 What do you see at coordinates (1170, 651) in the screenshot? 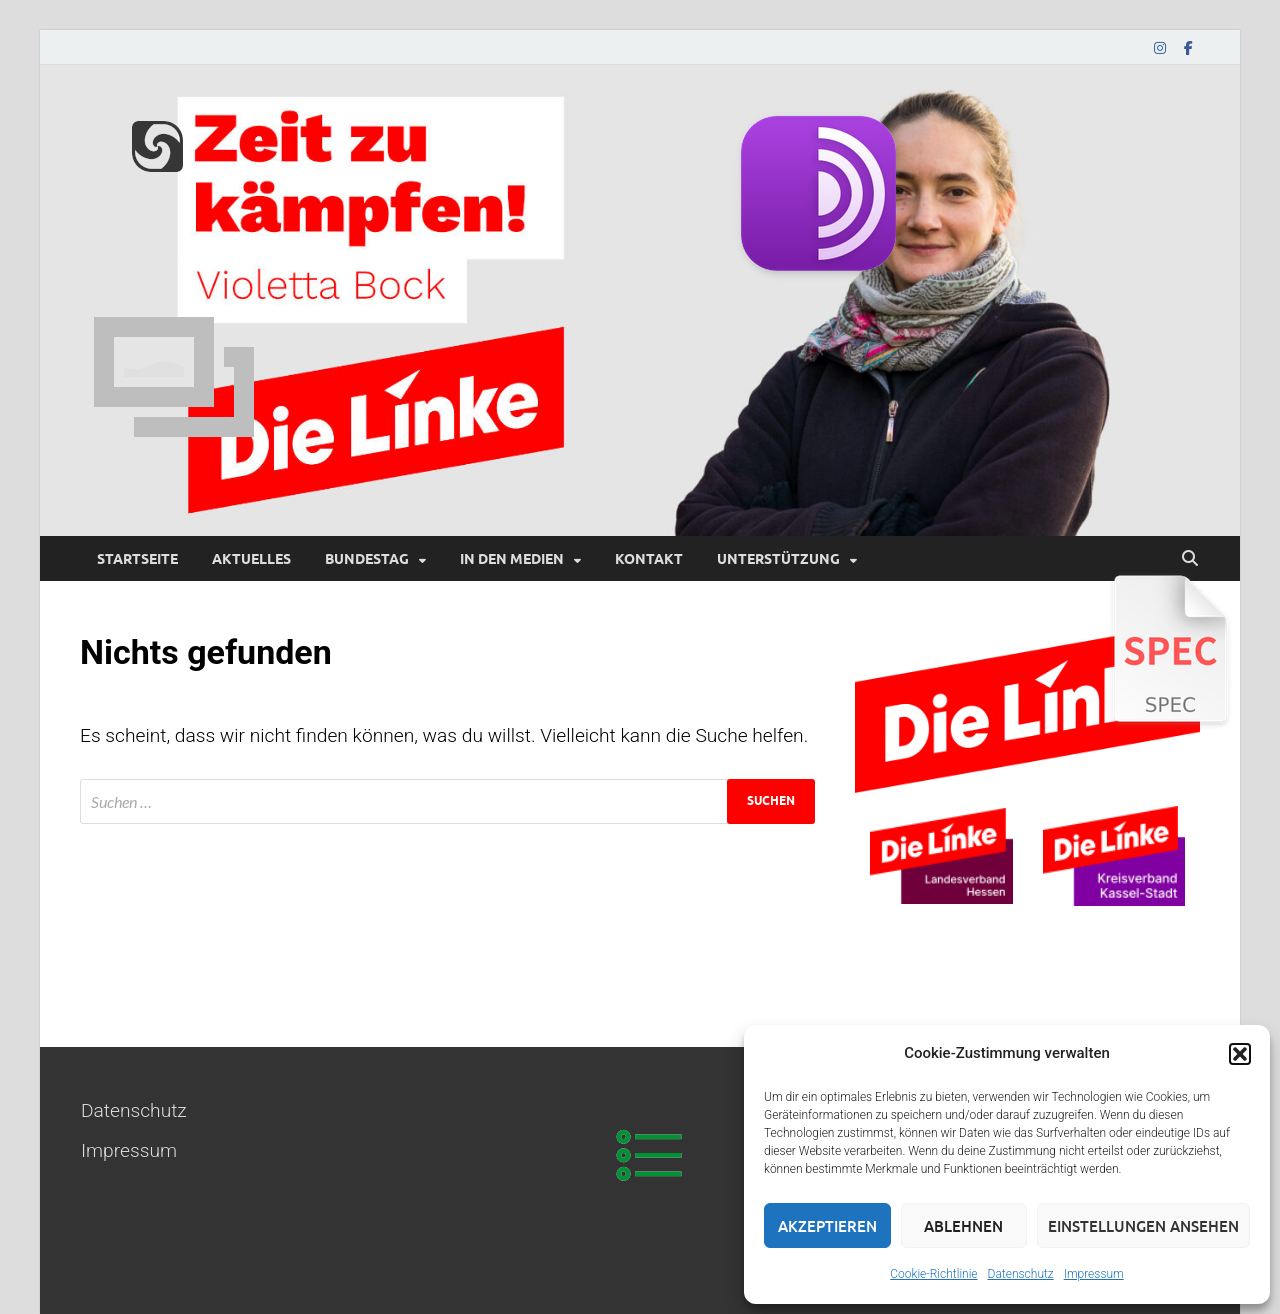
I see `an RPM spec file used for building Linux packages` at bounding box center [1170, 651].